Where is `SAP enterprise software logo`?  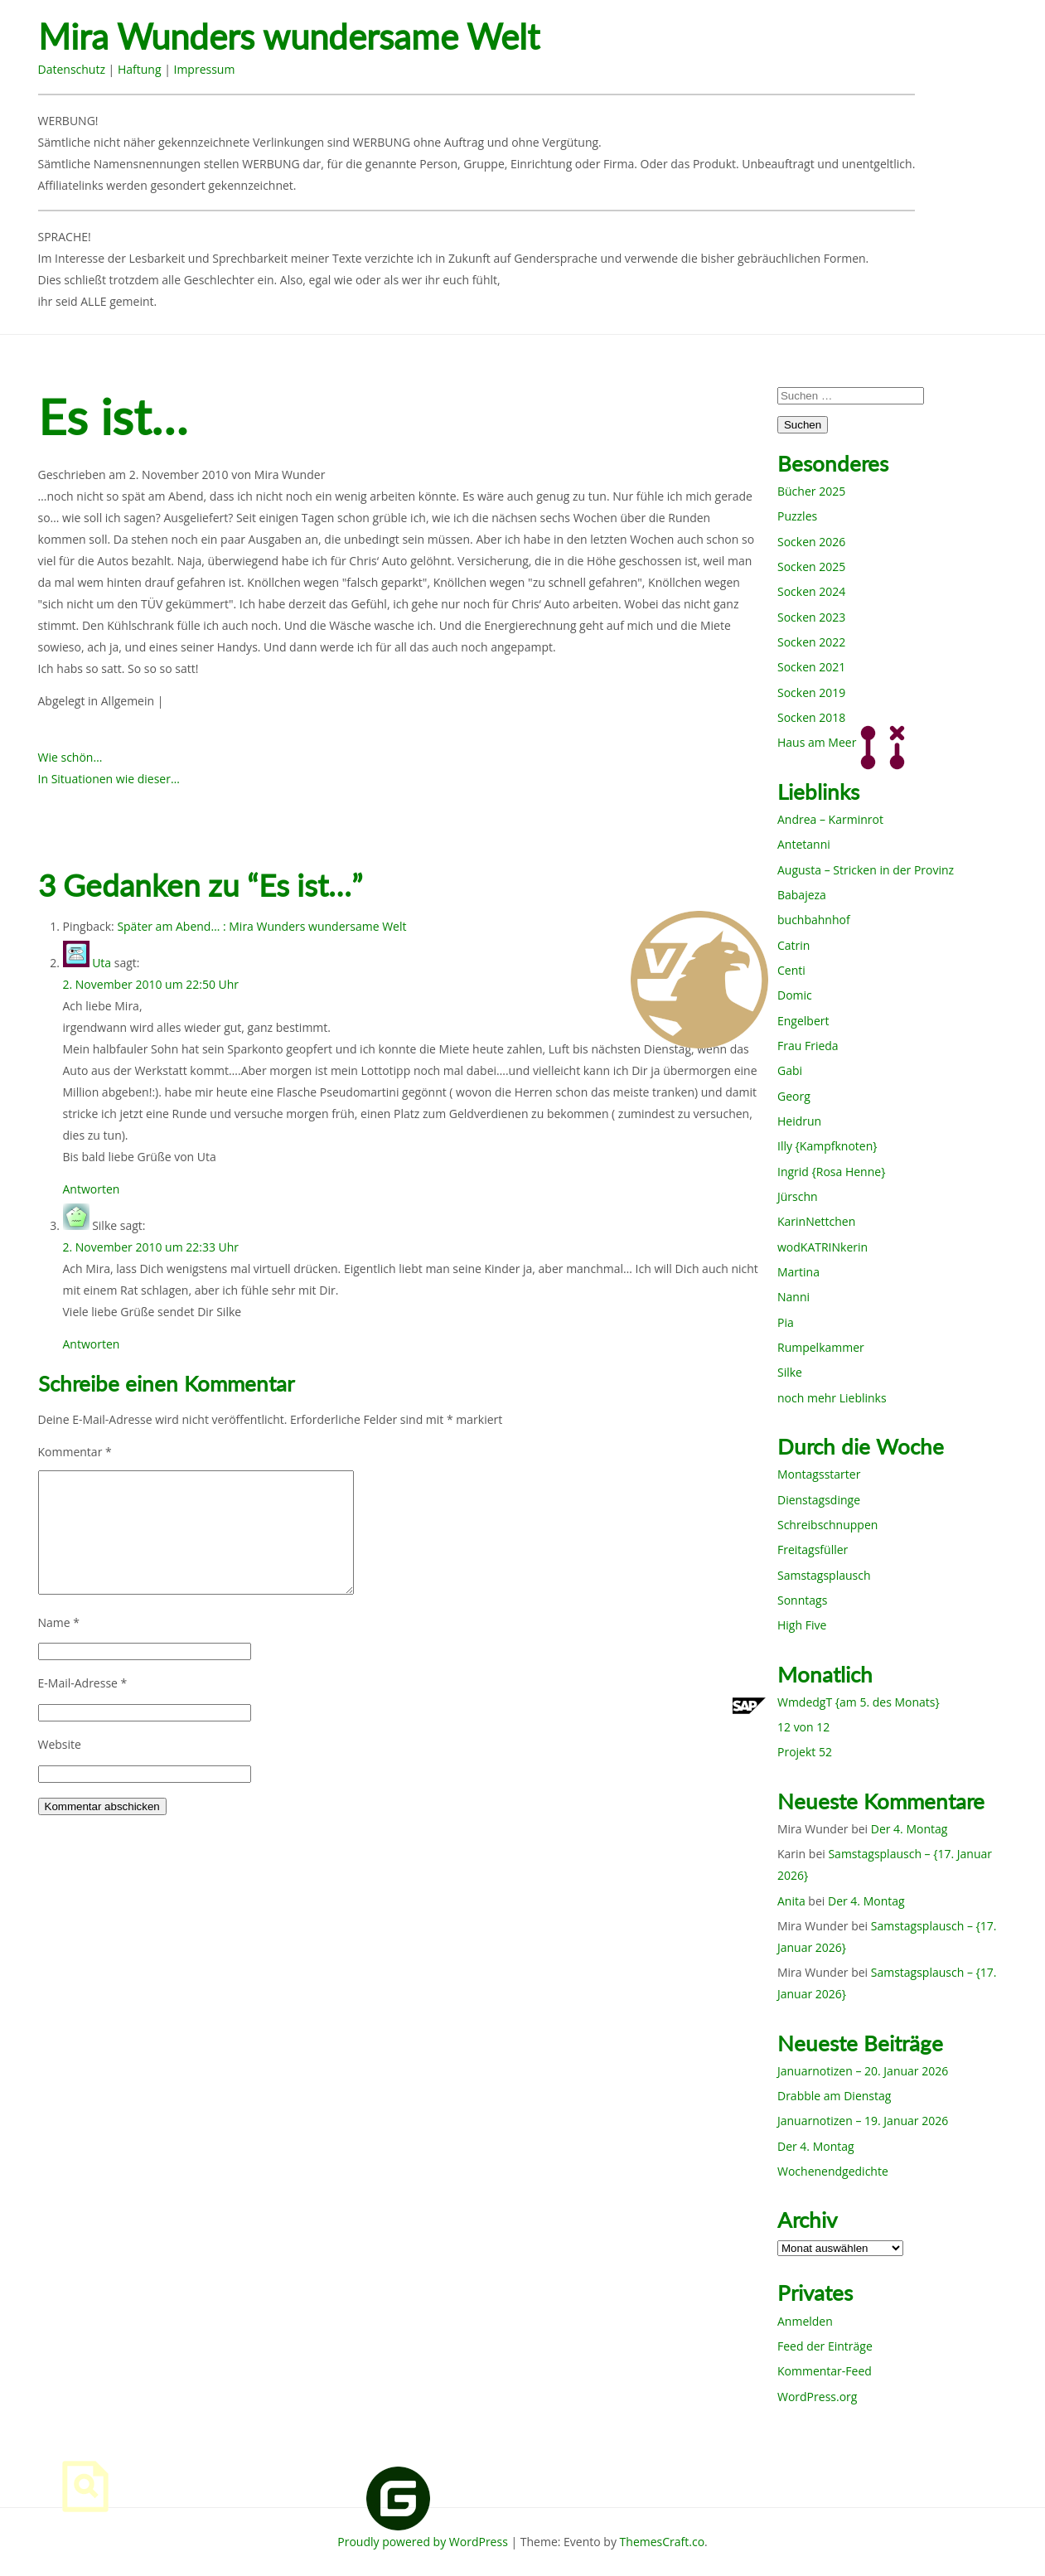
SAP enterprise software logo is located at coordinates (749, 1706).